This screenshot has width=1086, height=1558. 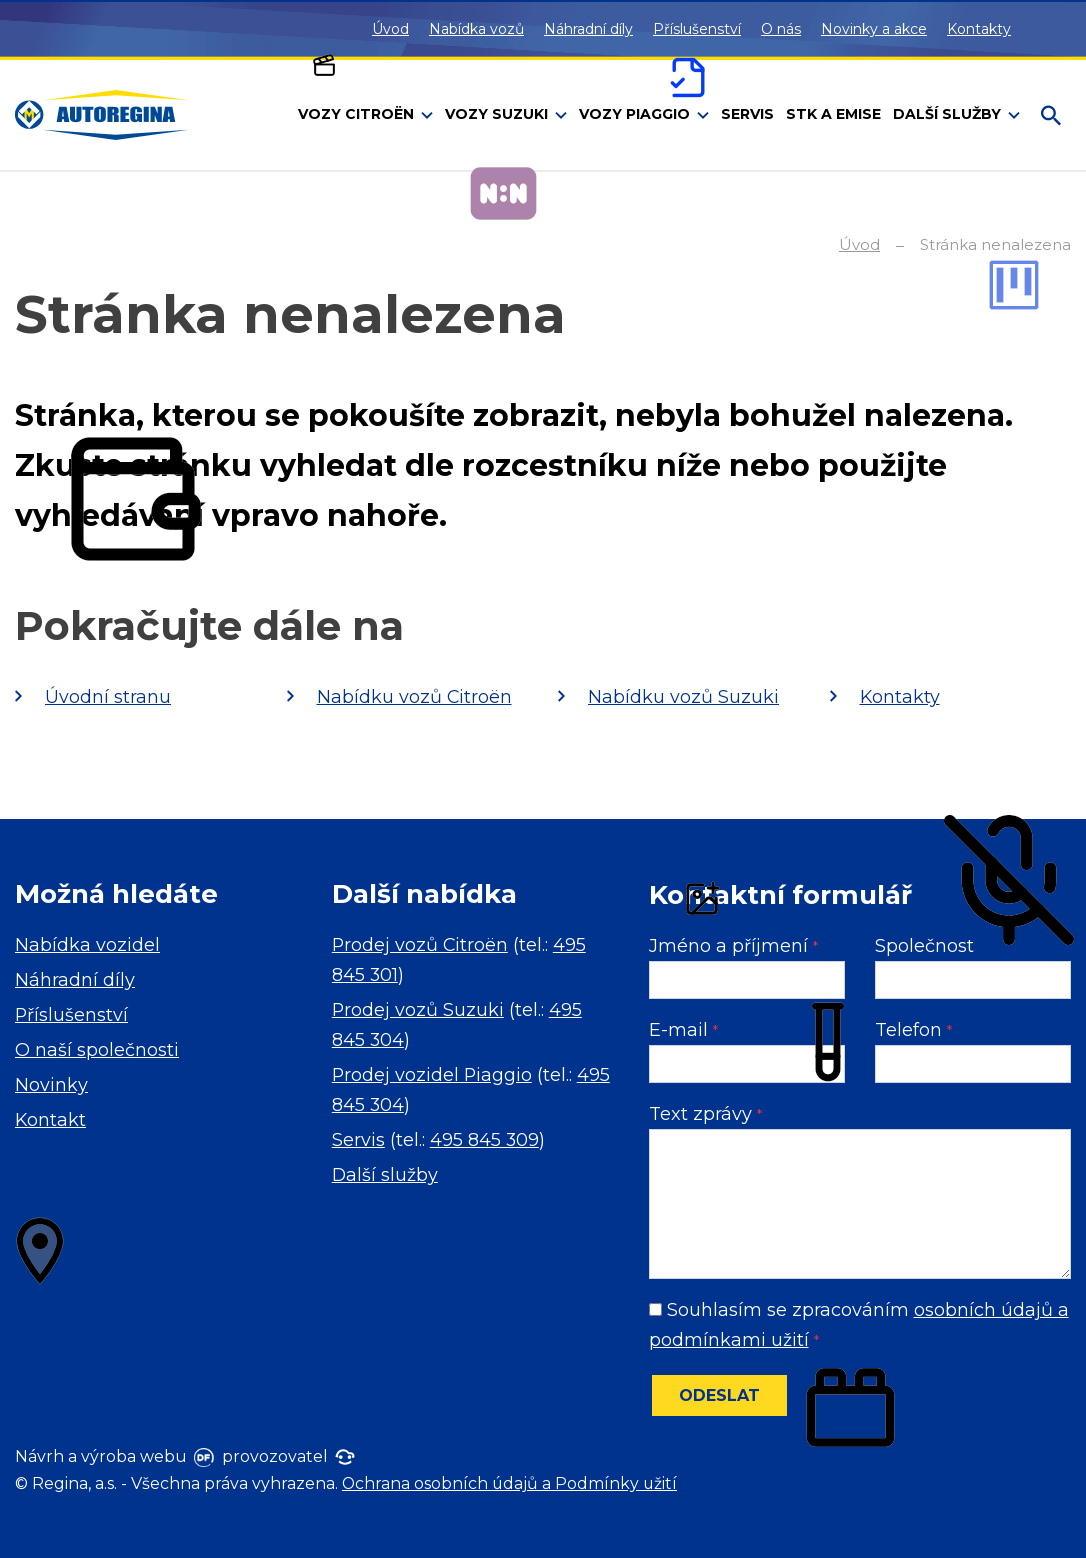 I want to click on access building blocks or modular components, so click(x=850, y=1407).